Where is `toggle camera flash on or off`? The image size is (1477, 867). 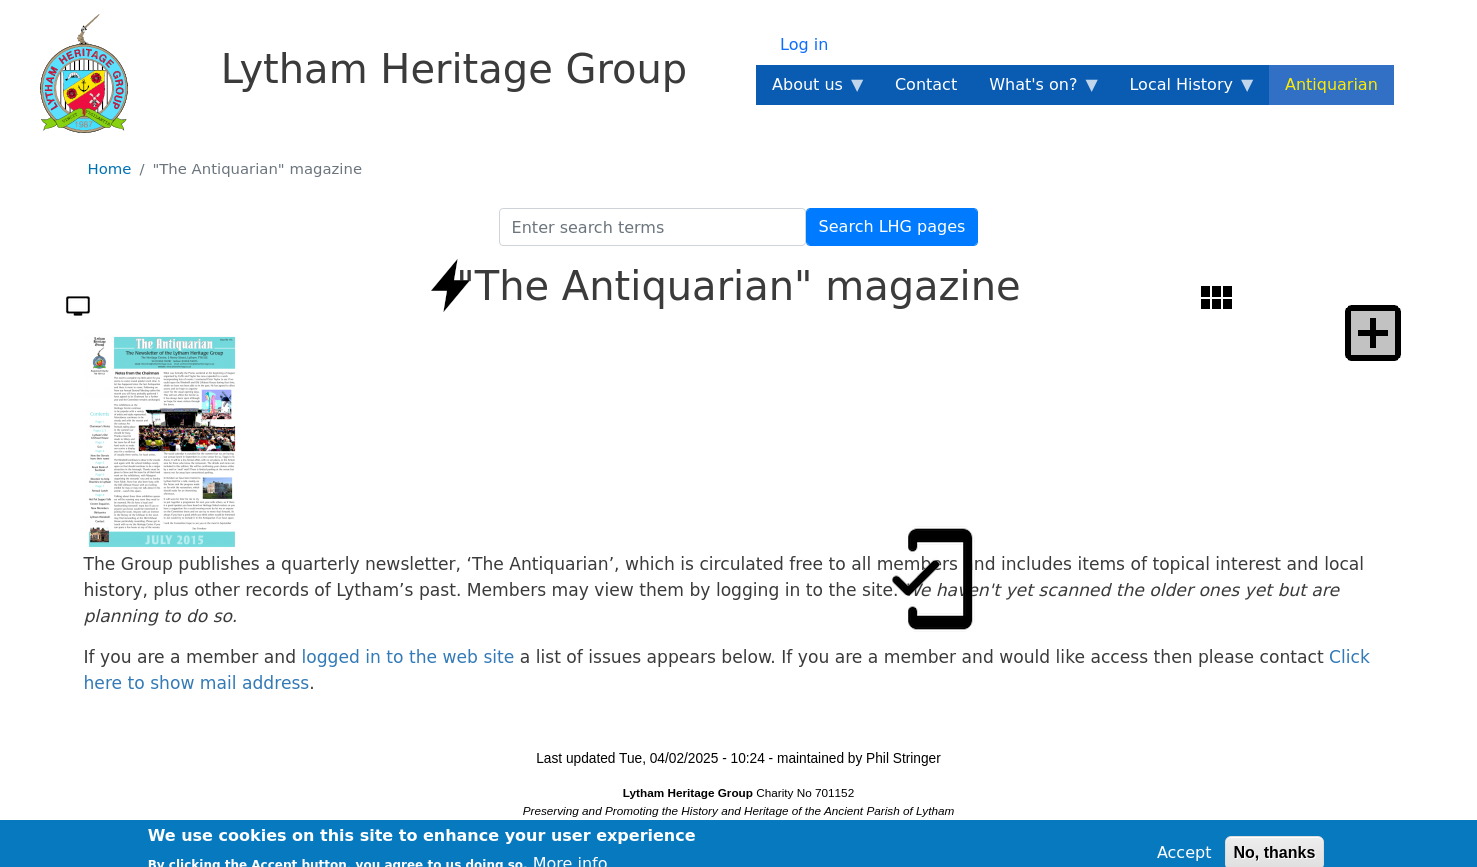
toggle camera flash on or off is located at coordinates (450, 285).